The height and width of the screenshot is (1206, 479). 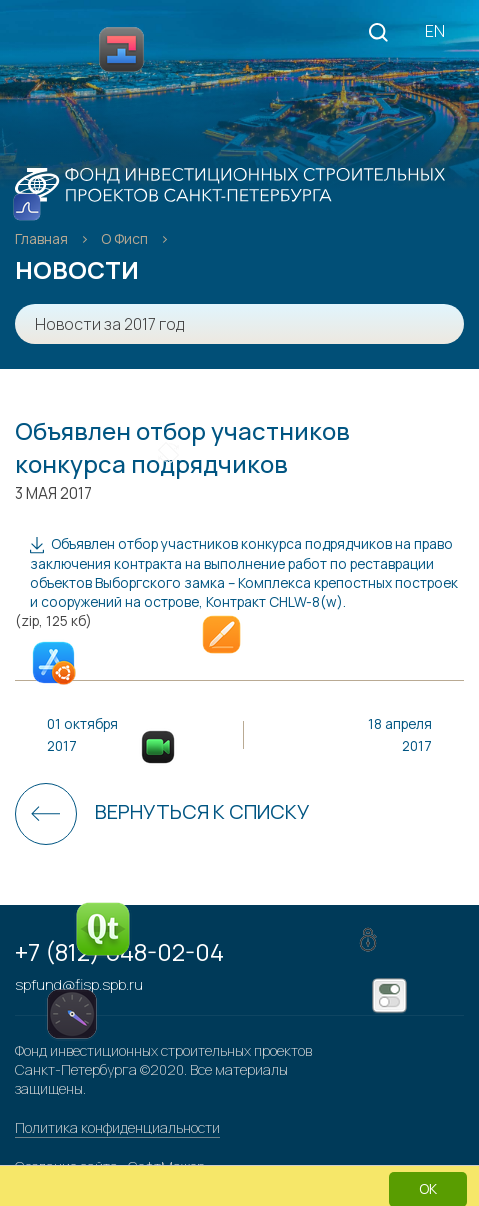 I want to click on open wireshark network protocol analyzer, so click(x=27, y=207).